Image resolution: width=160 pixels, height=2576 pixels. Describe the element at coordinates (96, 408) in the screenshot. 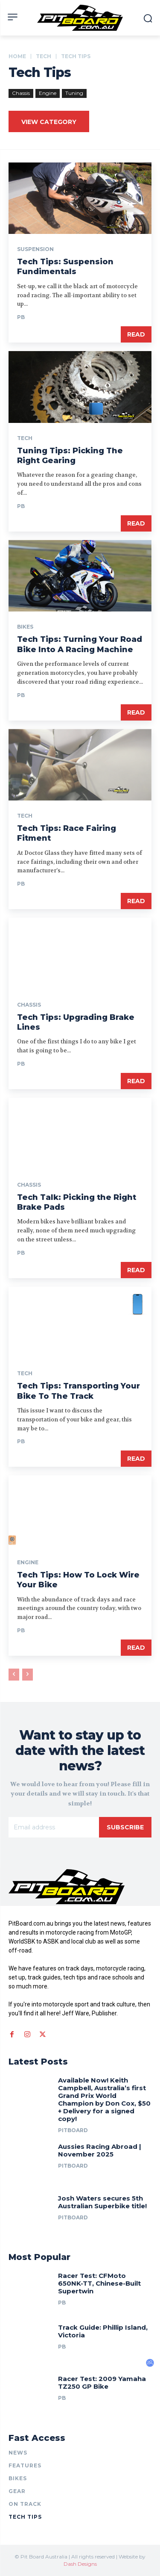

I see `access the desktop folder` at that location.